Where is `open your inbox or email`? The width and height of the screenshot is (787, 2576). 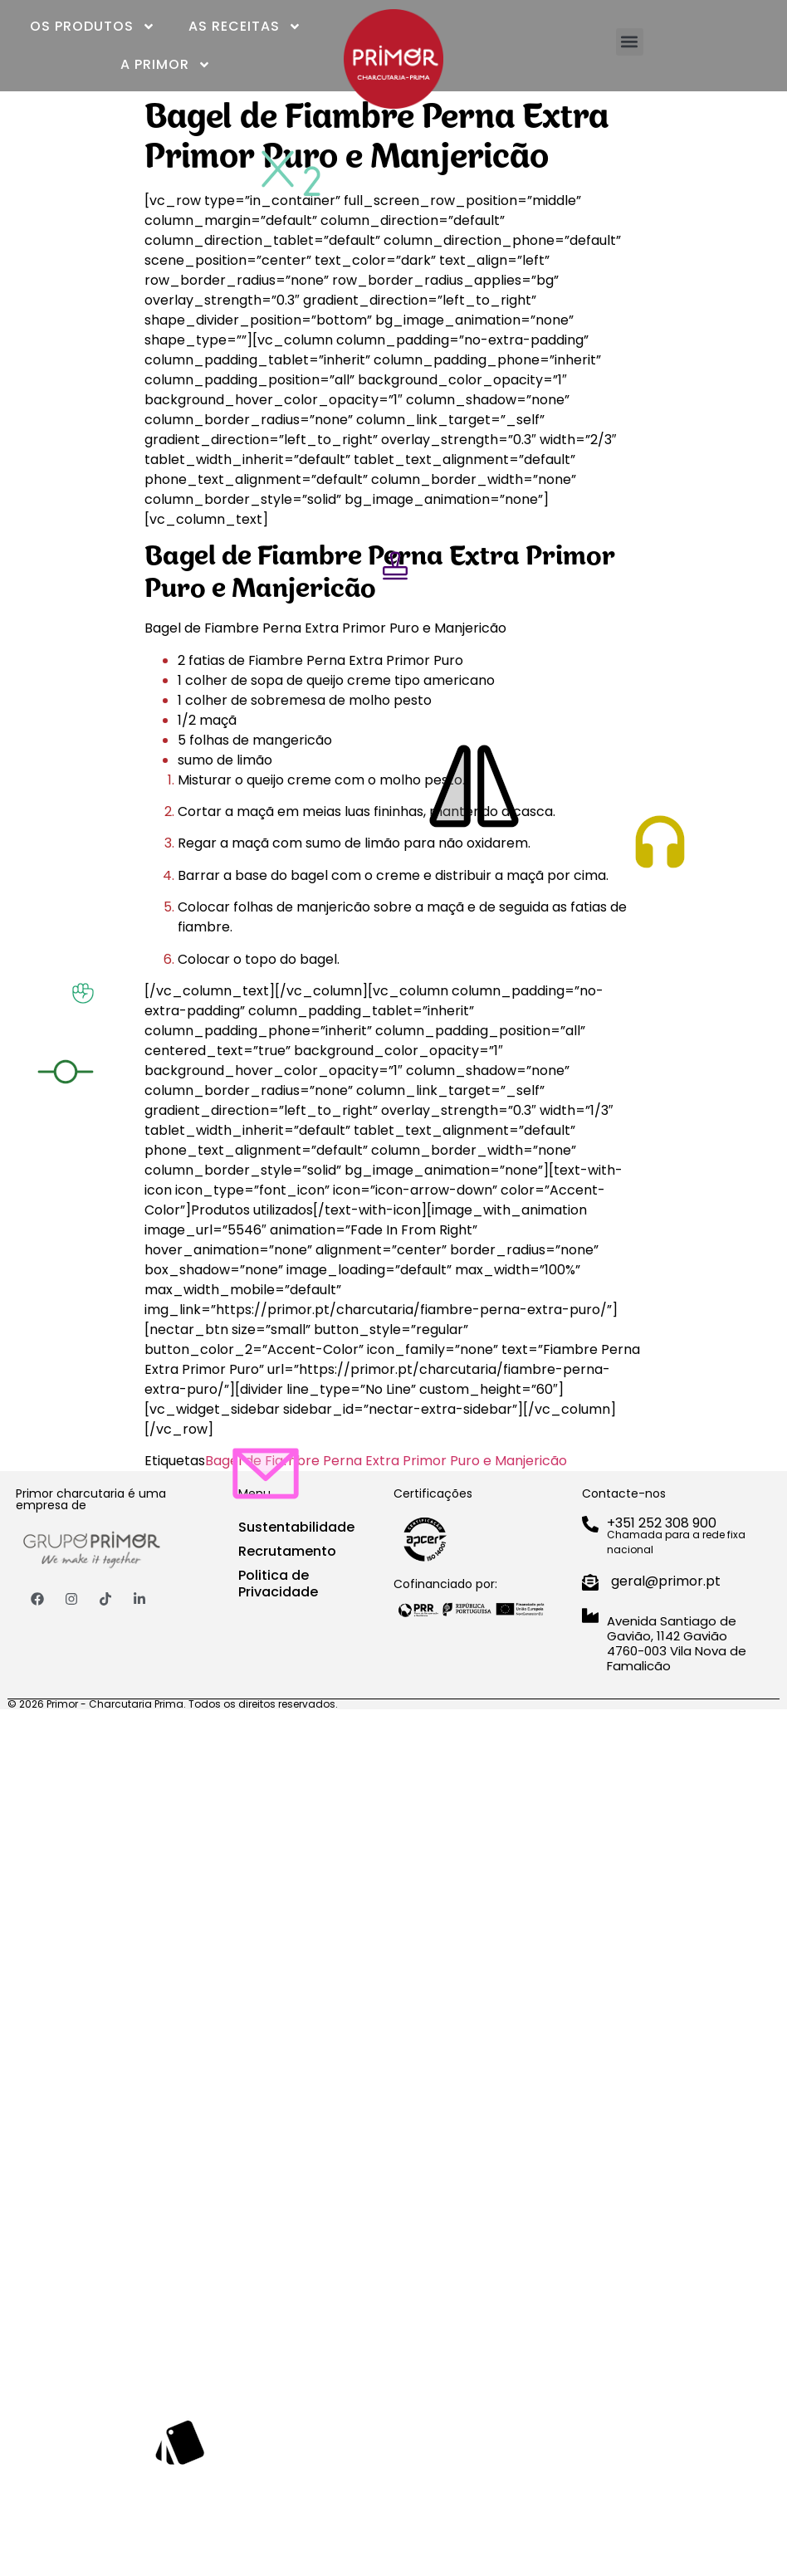
open your inbox or email is located at coordinates (266, 1474).